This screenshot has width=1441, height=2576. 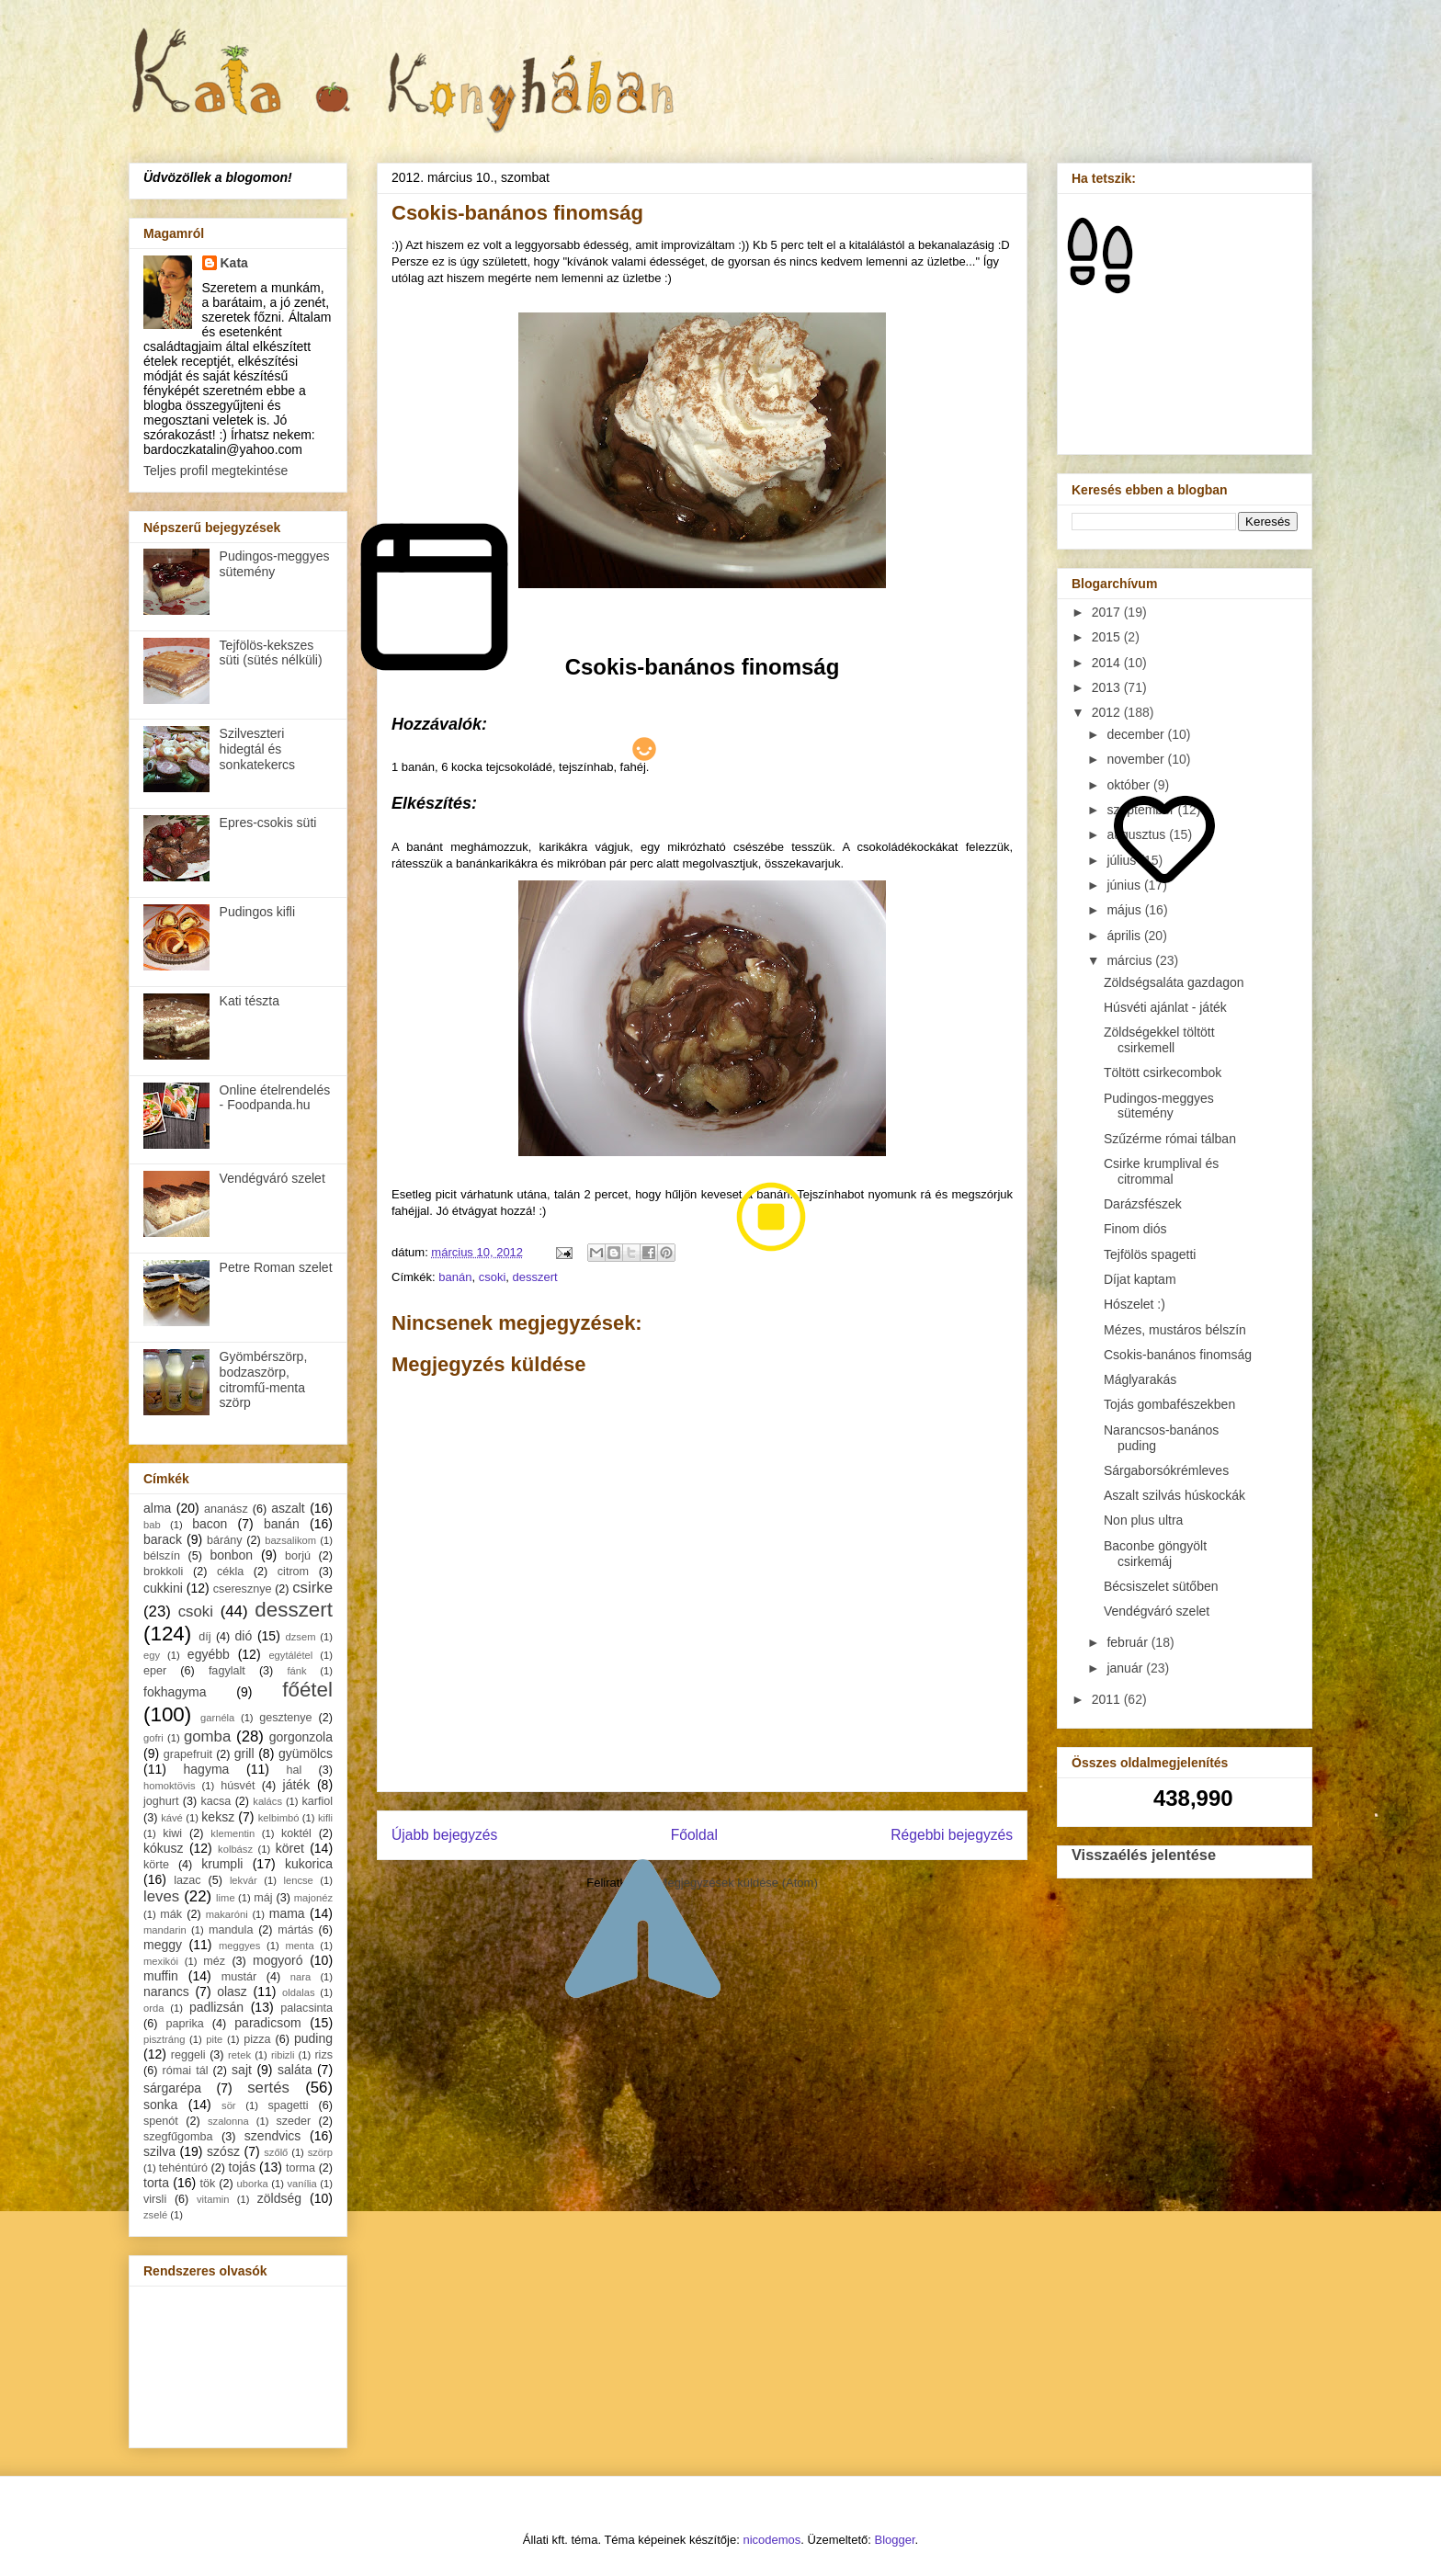 I want to click on add item to favorites, so click(x=1164, y=837).